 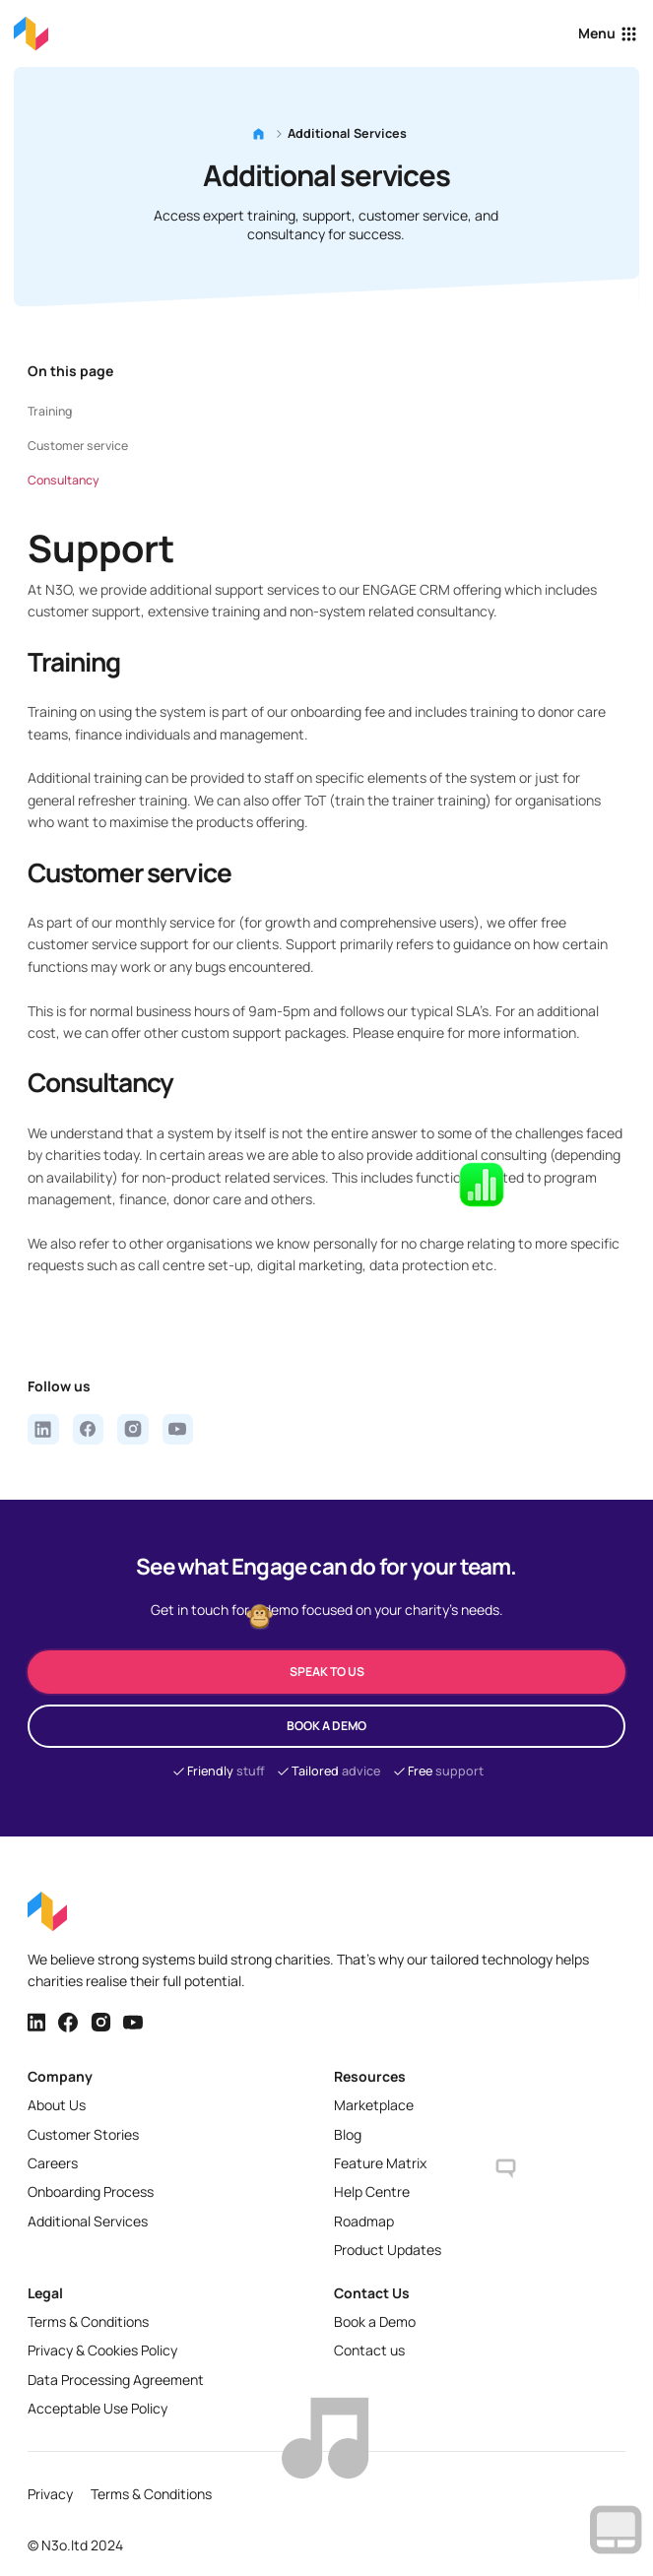 What do you see at coordinates (482, 1185) in the screenshot?
I see `open apple numbers spreadsheet app` at bounding box center [482, 1185].